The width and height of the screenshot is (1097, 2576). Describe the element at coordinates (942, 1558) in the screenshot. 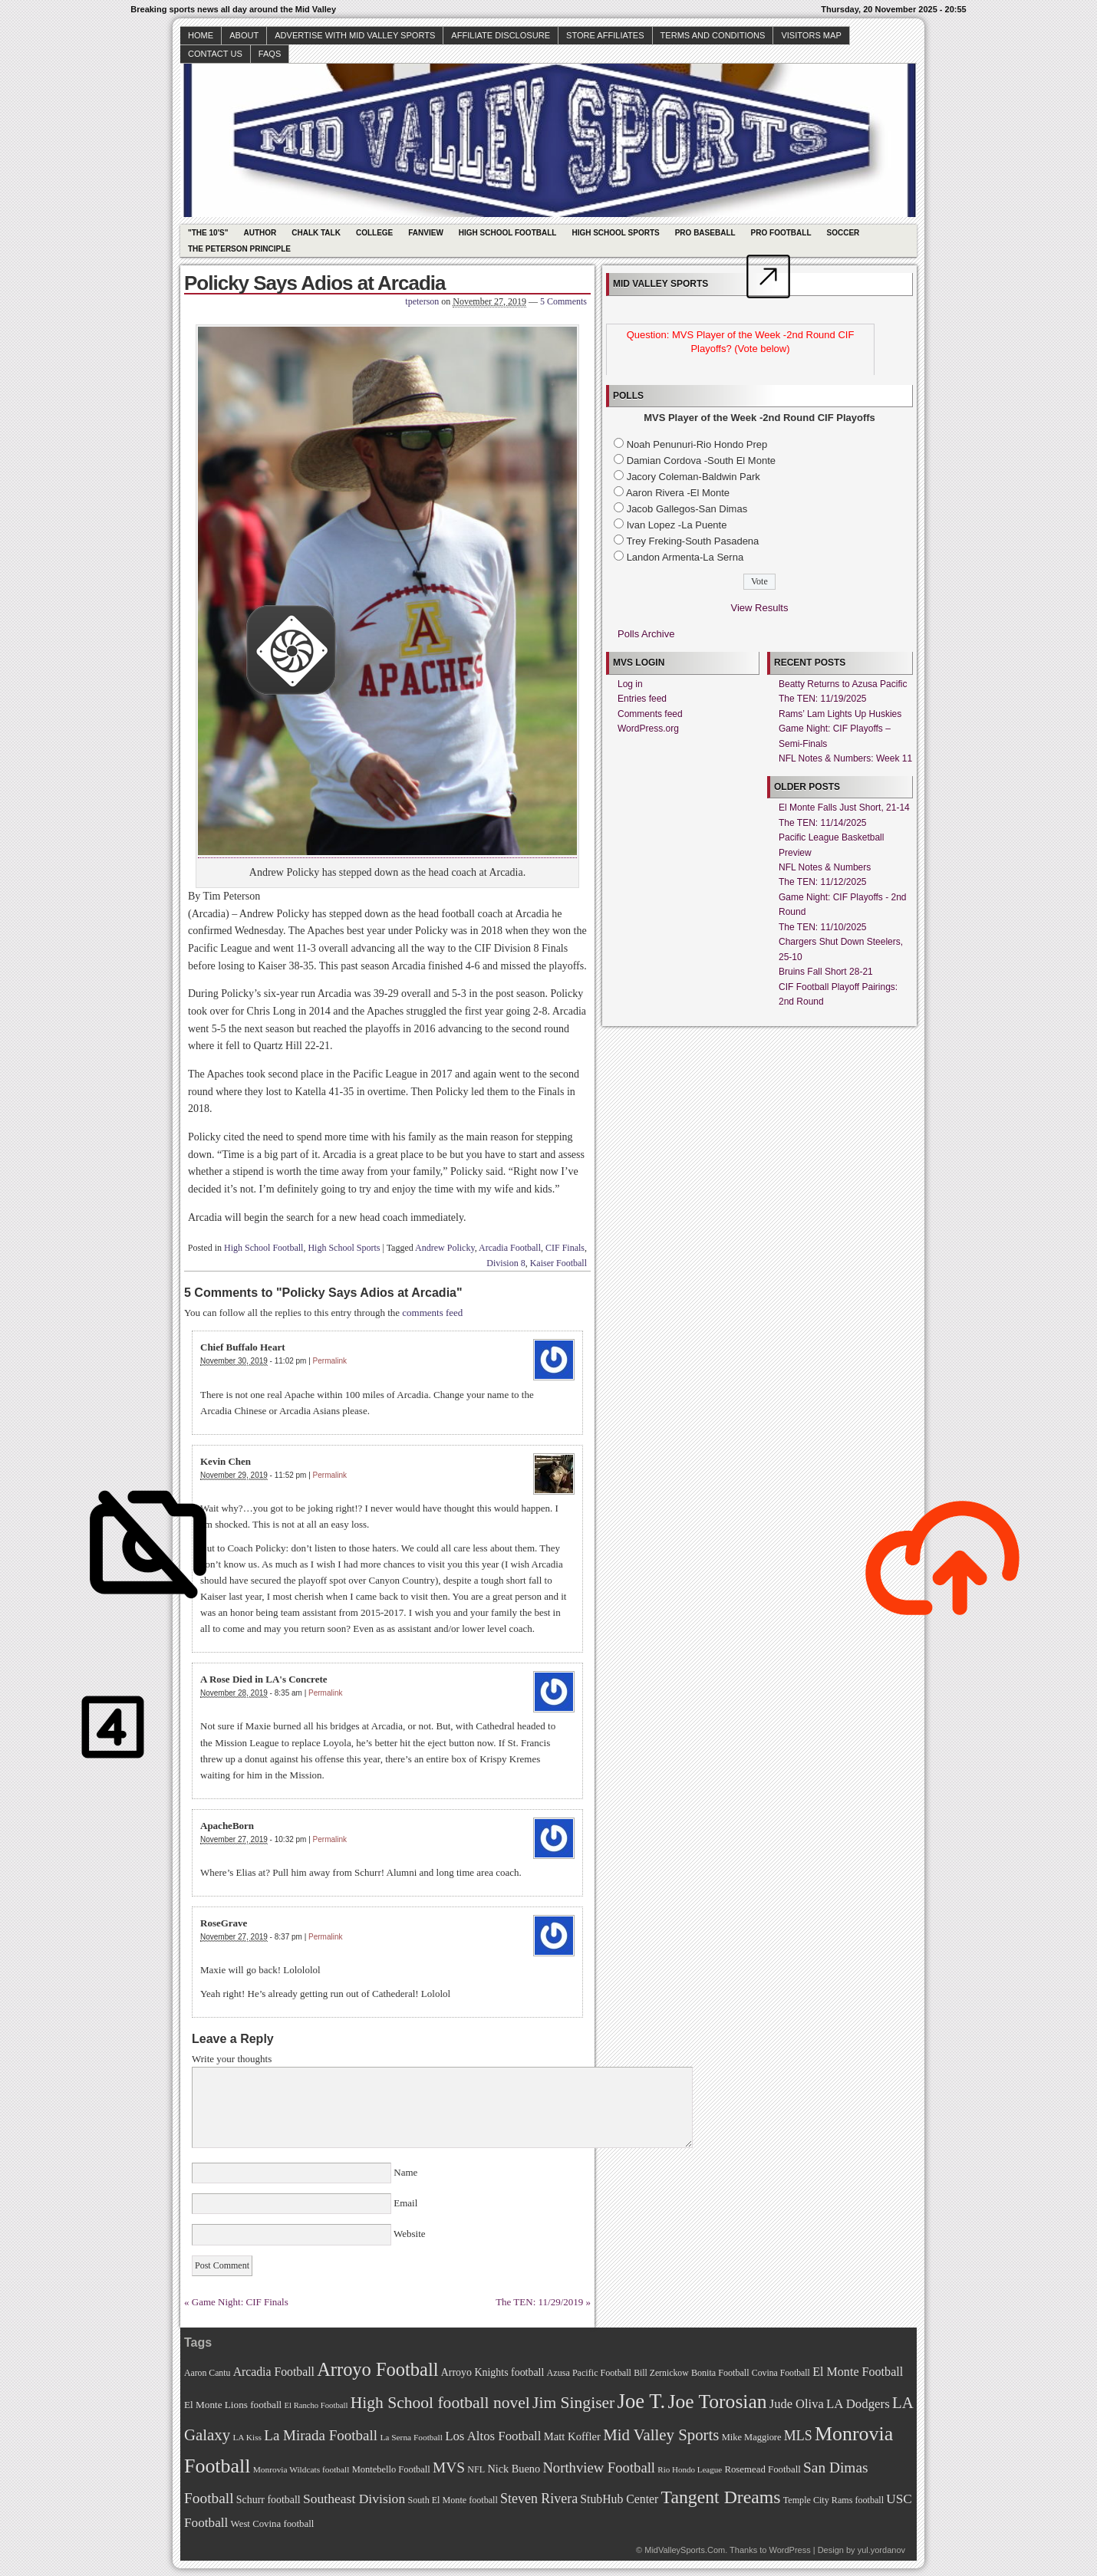

I see `upload file to cloud storage` at that location.